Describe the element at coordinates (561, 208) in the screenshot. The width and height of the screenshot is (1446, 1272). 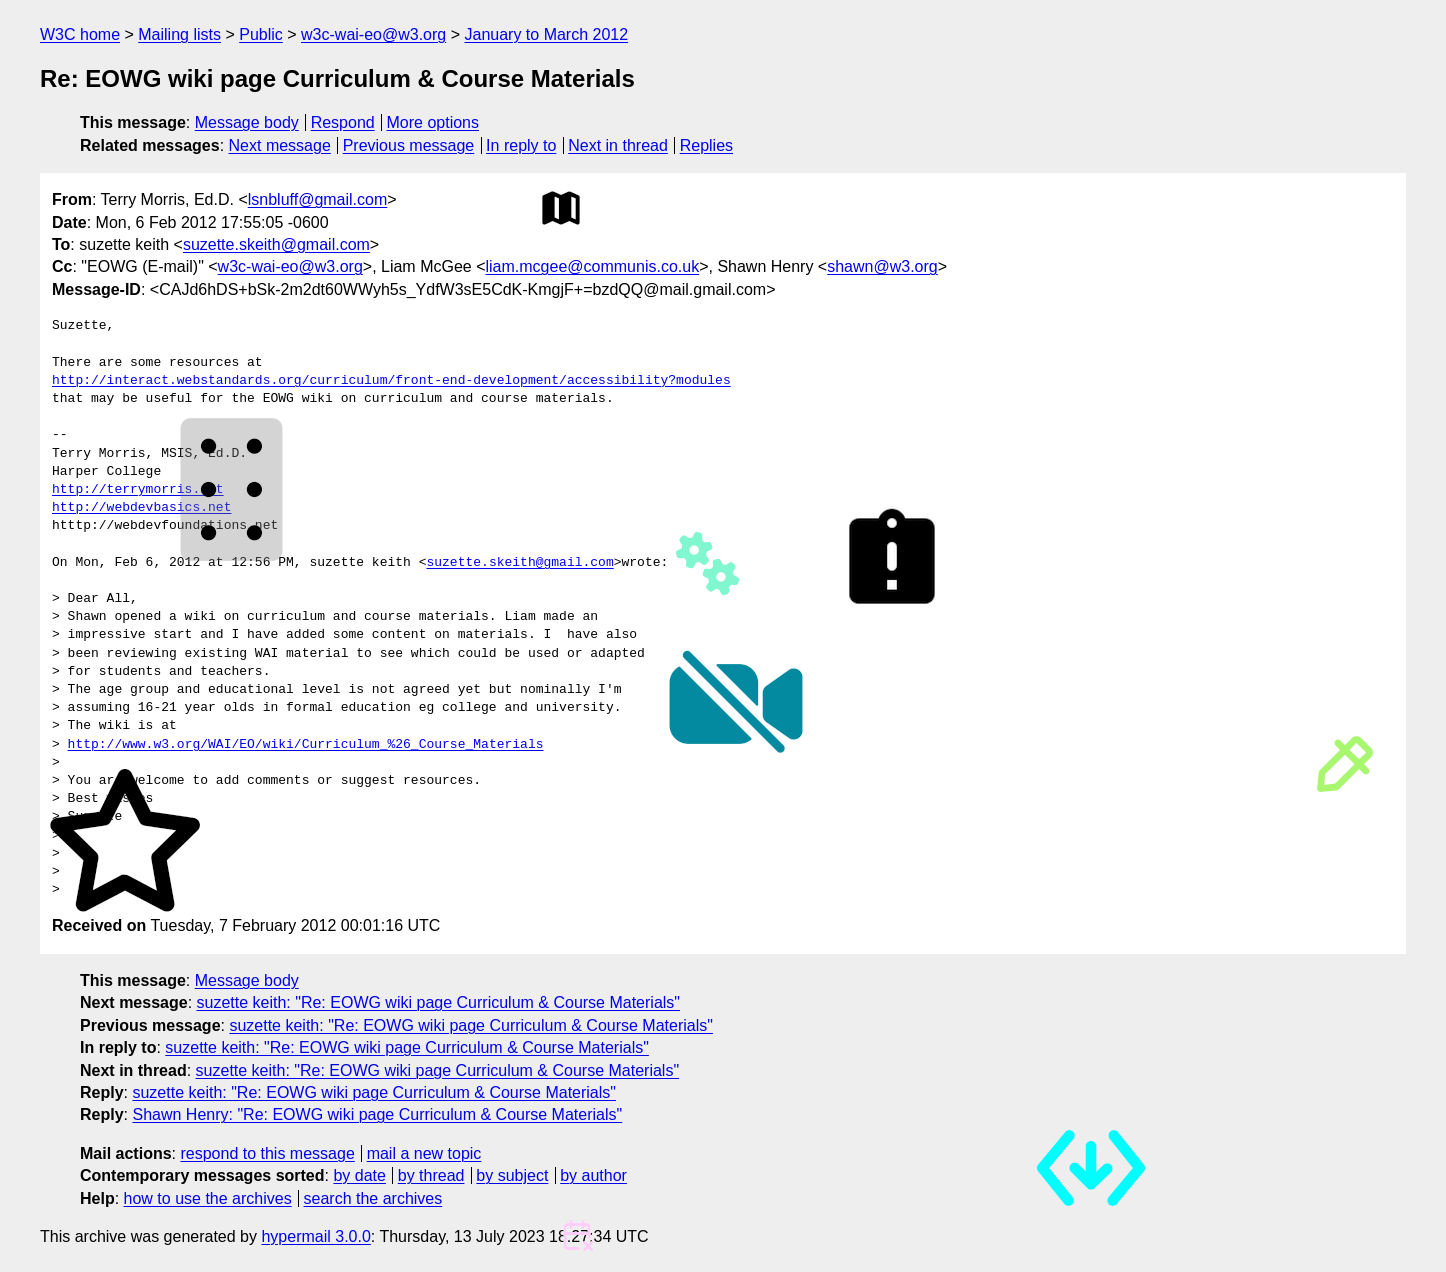
I see `open map view` at that location.